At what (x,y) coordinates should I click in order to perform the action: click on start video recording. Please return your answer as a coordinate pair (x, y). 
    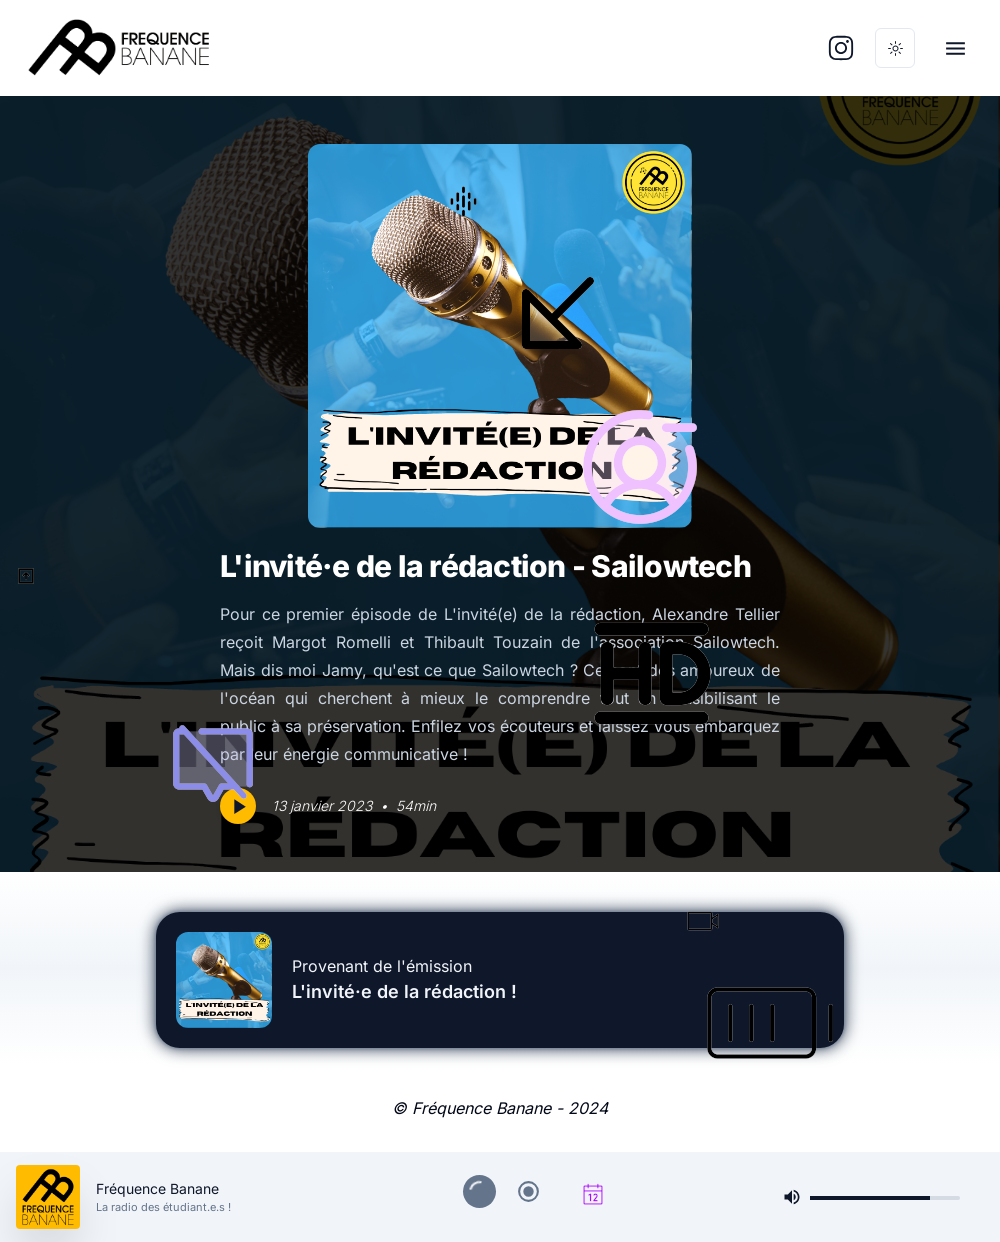
    Looking at the image, I should click on (702, 921).